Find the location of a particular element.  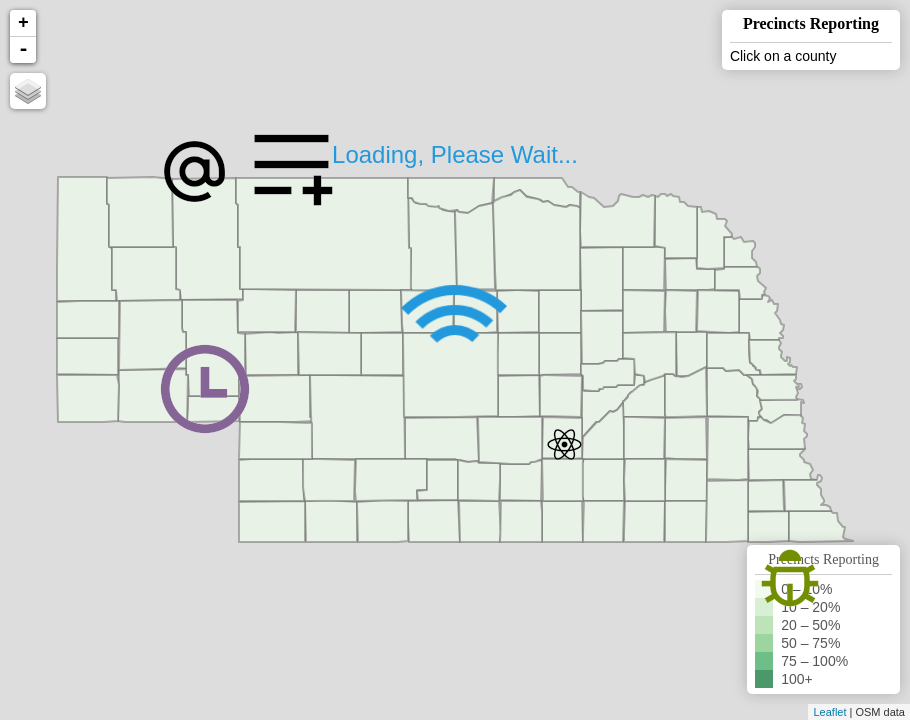

compose a new email is located at coordinates (194, 171).